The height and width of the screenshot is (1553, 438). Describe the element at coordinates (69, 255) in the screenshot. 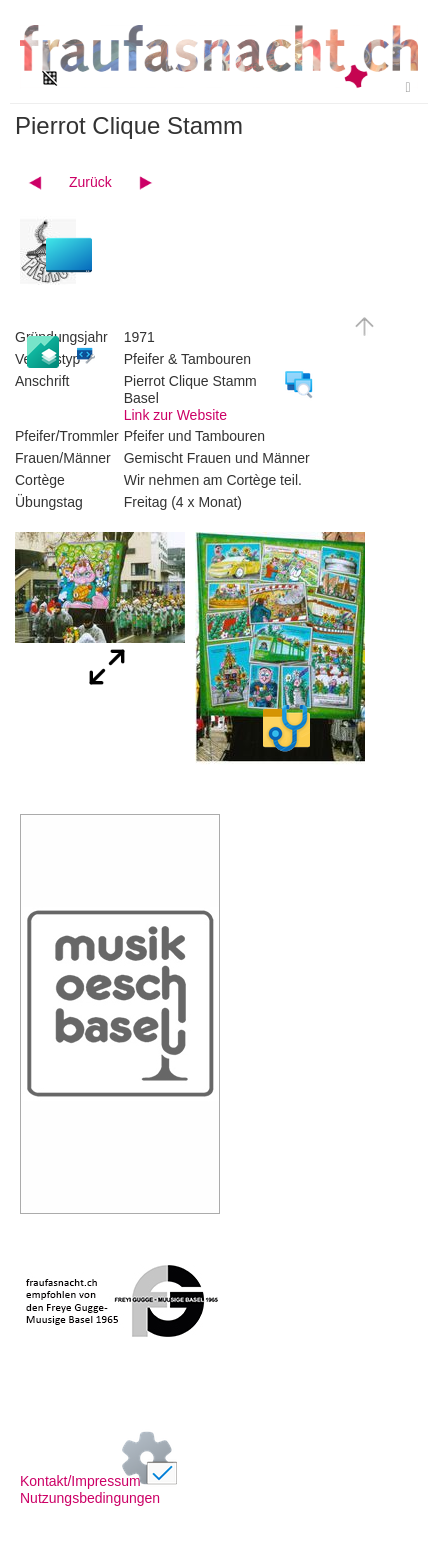

I see `view desktop or return to home screen` at that location.